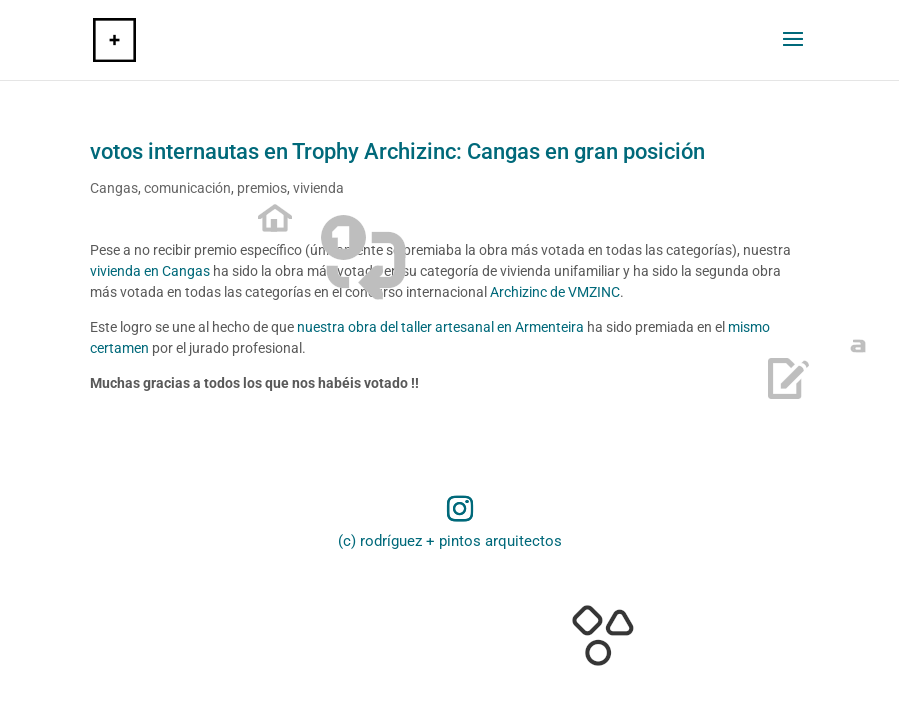  What do you see at coordinates (858, 346) in the screenshot?
I see `apply bold formatting to selected text` at bounding box center [858, 346].